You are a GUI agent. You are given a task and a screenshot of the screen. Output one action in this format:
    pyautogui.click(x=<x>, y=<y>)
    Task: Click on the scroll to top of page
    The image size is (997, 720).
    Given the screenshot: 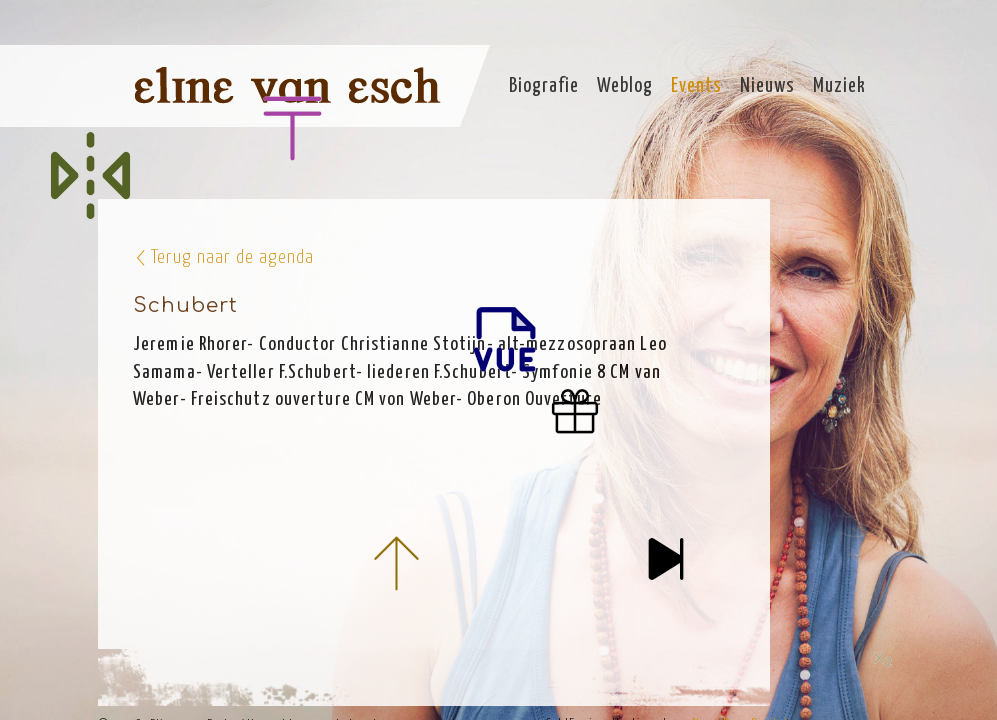 What is the action you would take?
    pyautogui.click(x=396, y=563)
    